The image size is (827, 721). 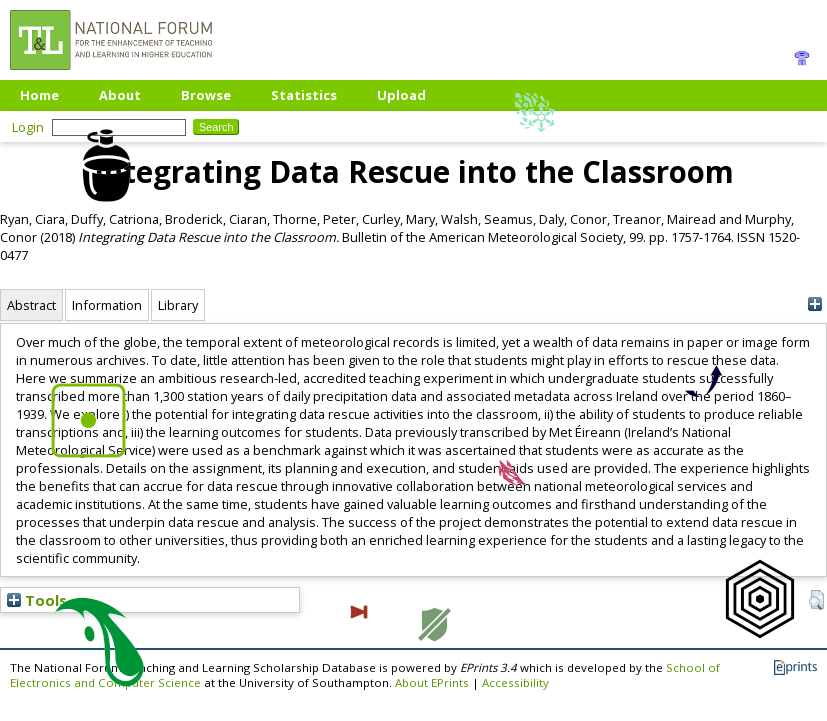 I want to click on view water or hydration inventory item, so click(x=106, y=165).